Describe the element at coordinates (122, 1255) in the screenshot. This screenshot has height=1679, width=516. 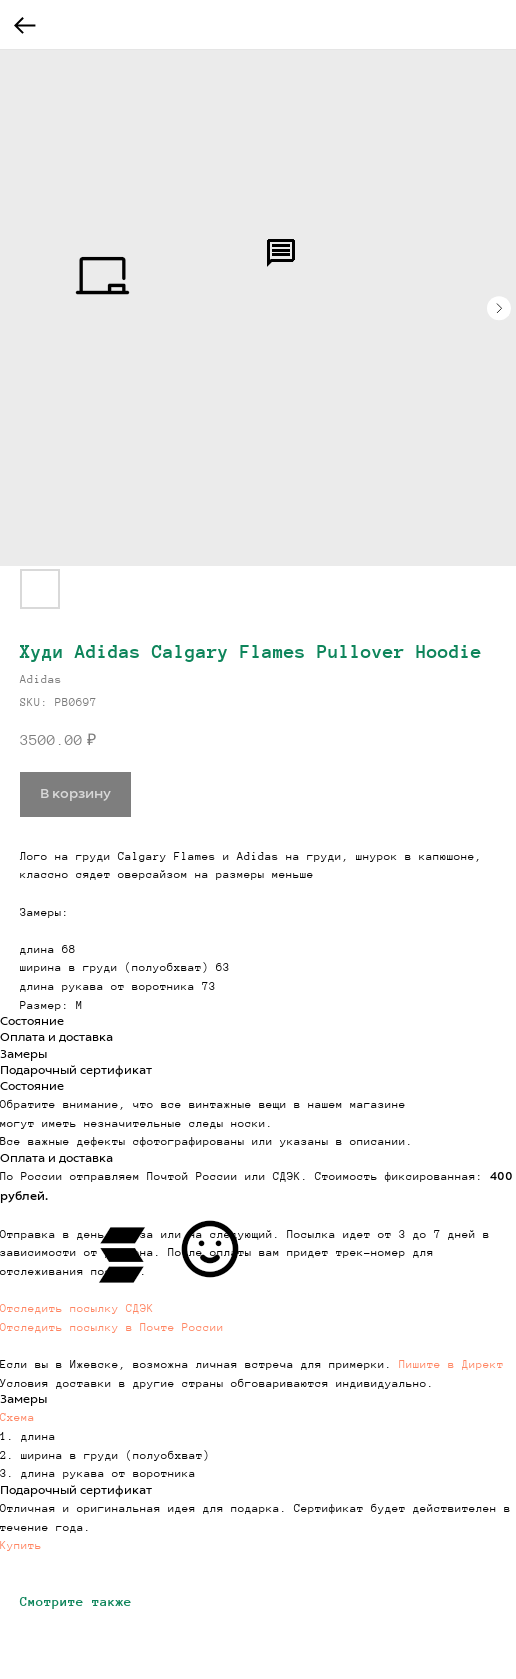
I see `view stacked layers or map overlays` at that location.